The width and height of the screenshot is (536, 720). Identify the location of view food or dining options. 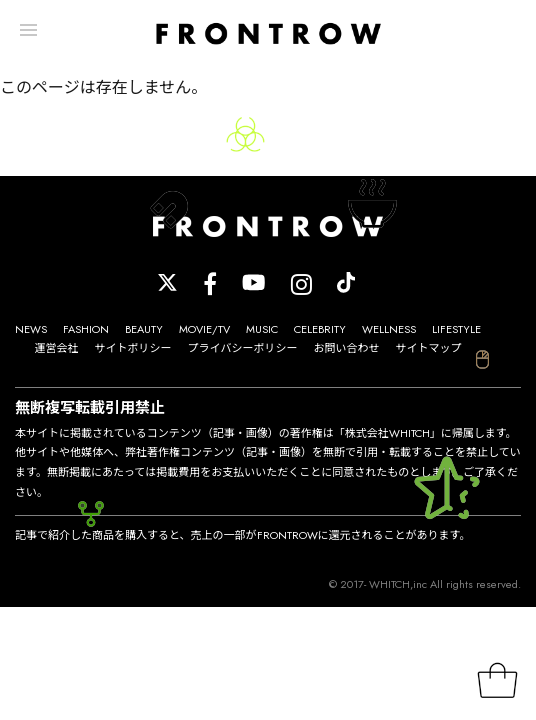
(372, 203).